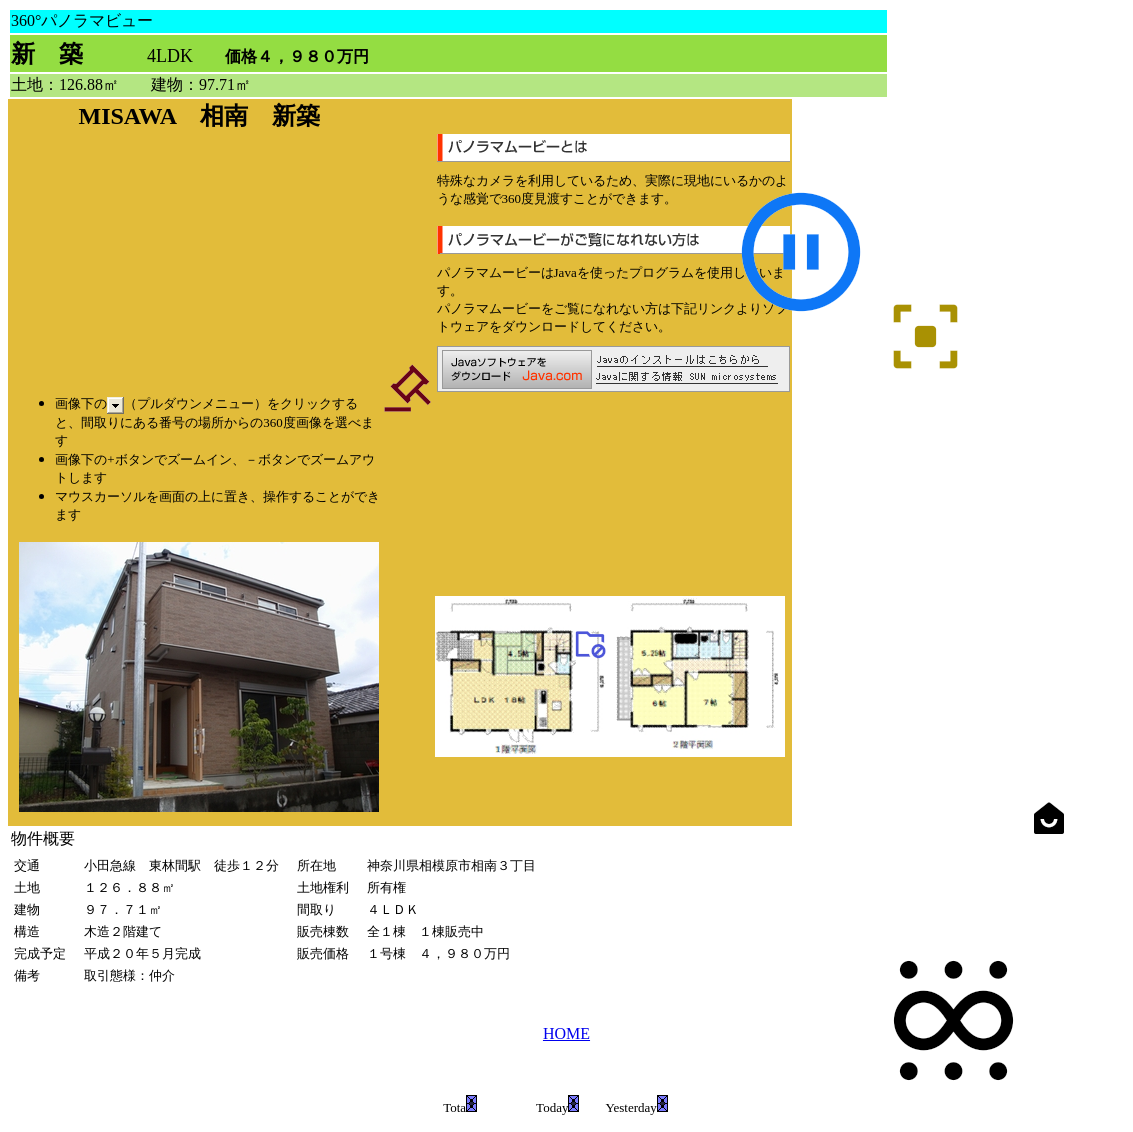 The height and width of the screenshot is (1132, 1133). What do you see at coordinates (406, 389) in the screenshot?
I see `place a bid on an item` at bounding box center [406, 389].